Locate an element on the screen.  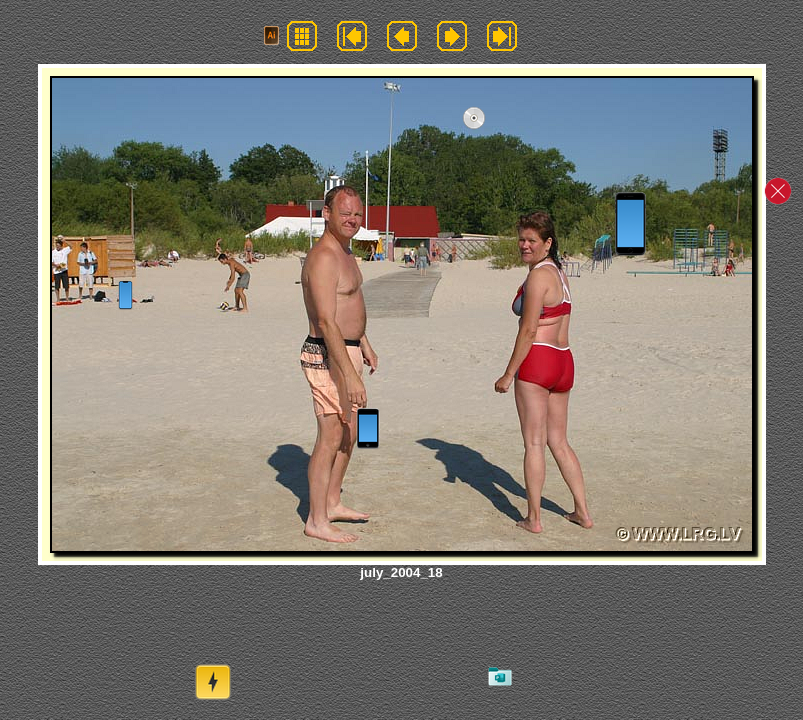
connect or sync an iPhone device is located at coordinates (630, 224).